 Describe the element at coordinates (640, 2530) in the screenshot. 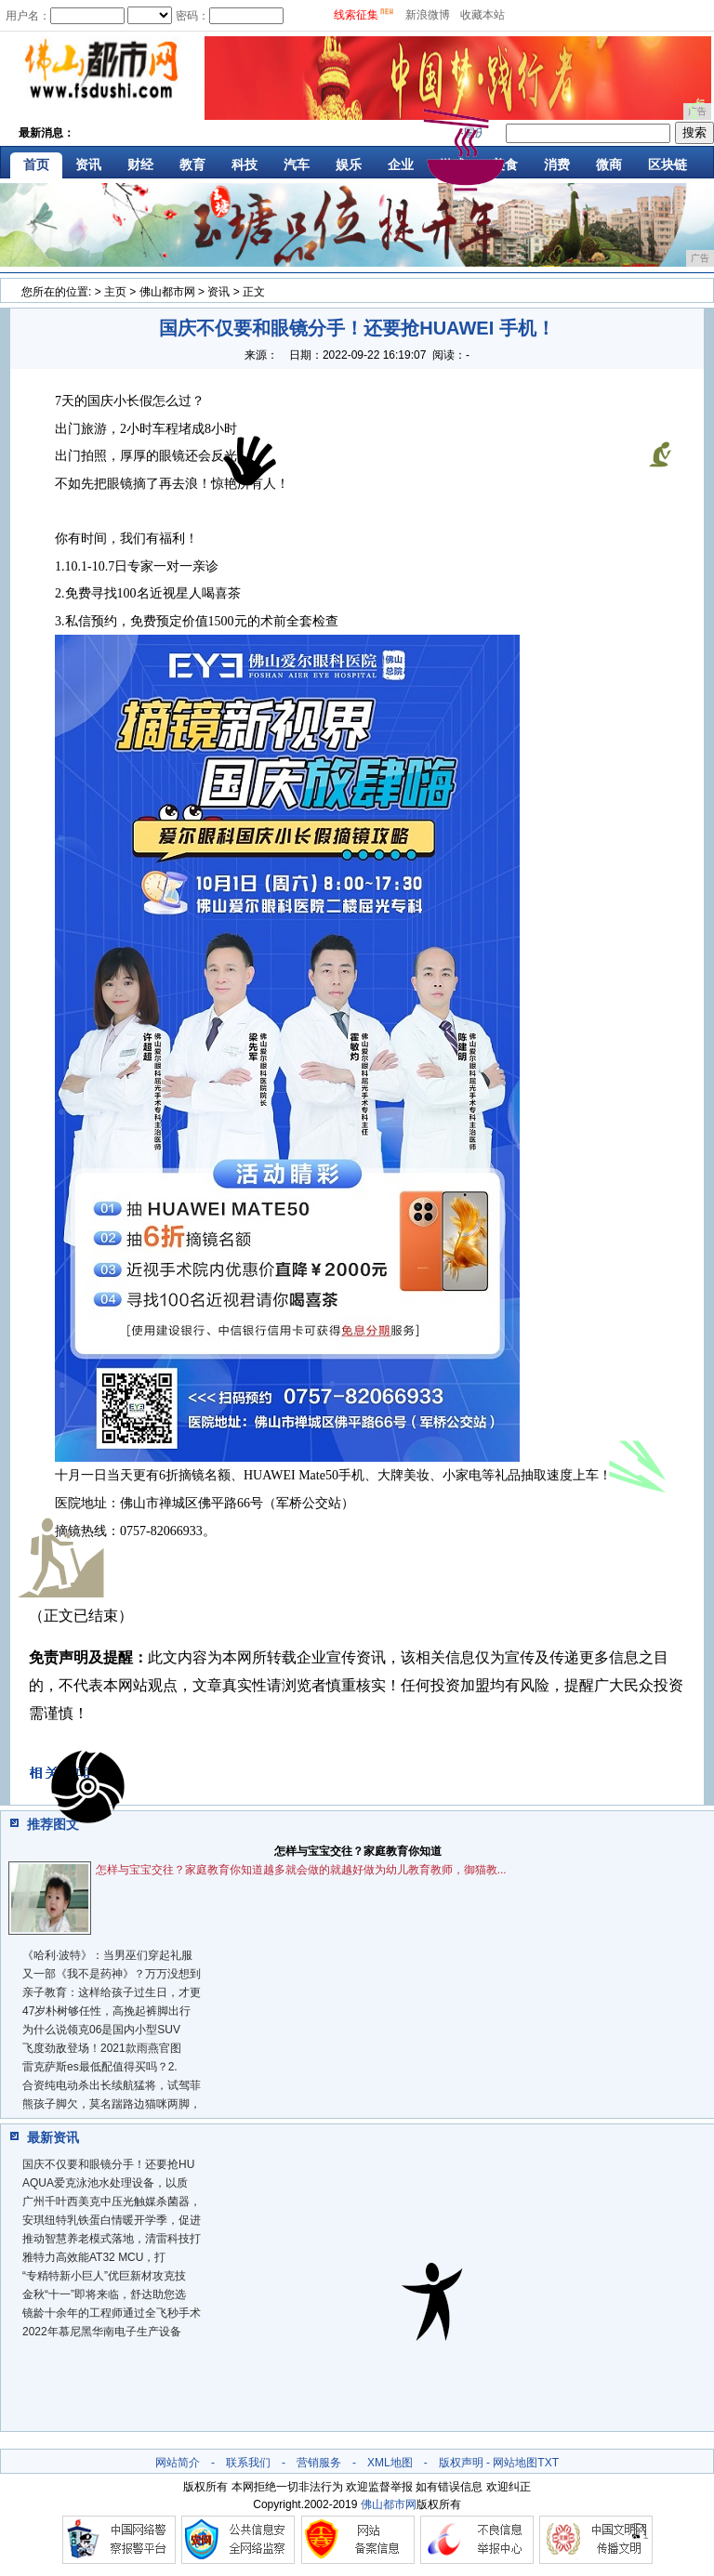

I see `access cleaning or vacuum robot controls` at that location.